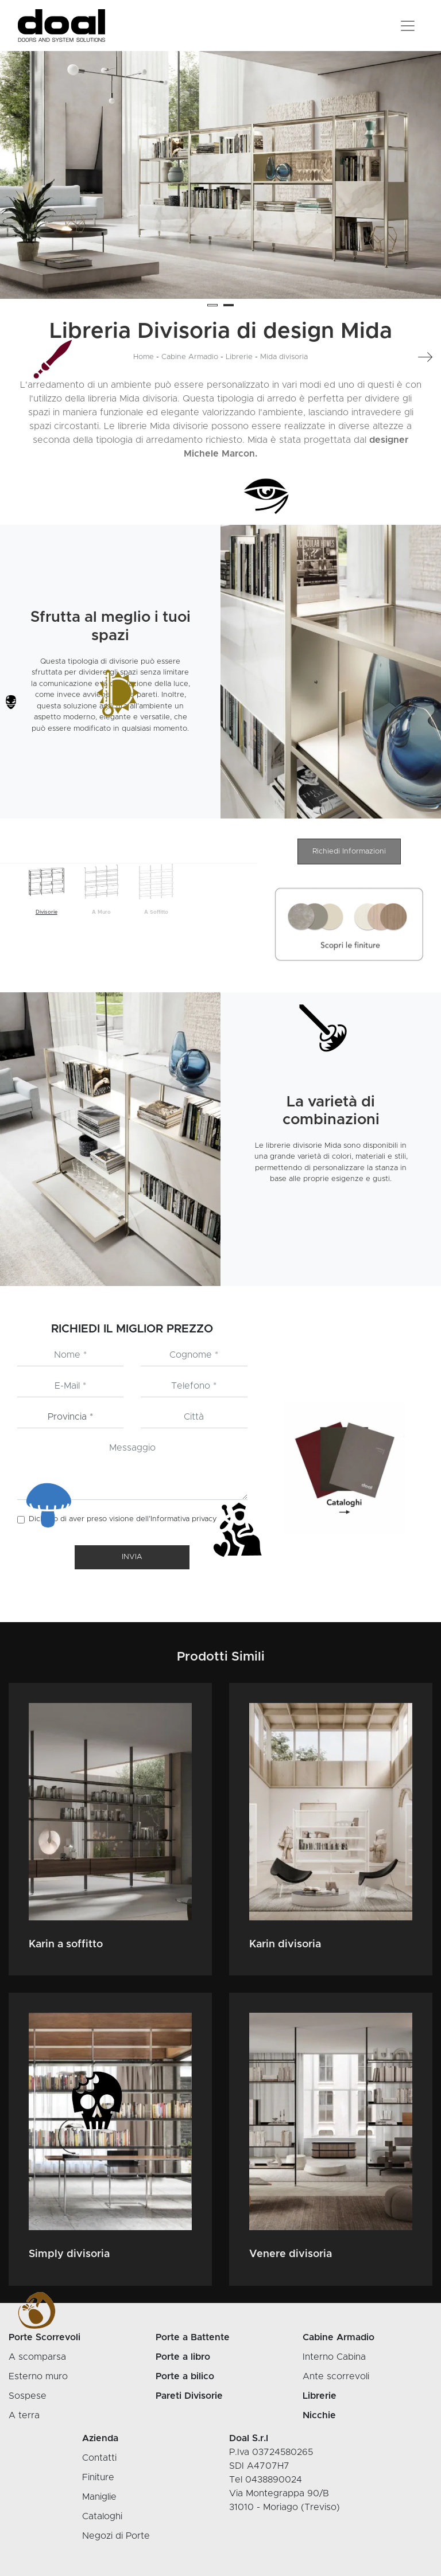 Image resolution: width=441 pixels, height=2576 pixels. What do you see at coordinates (118, 692) in the screenshot?
I see `view current temperature or weather conditions` at bounding box center [118, 692].